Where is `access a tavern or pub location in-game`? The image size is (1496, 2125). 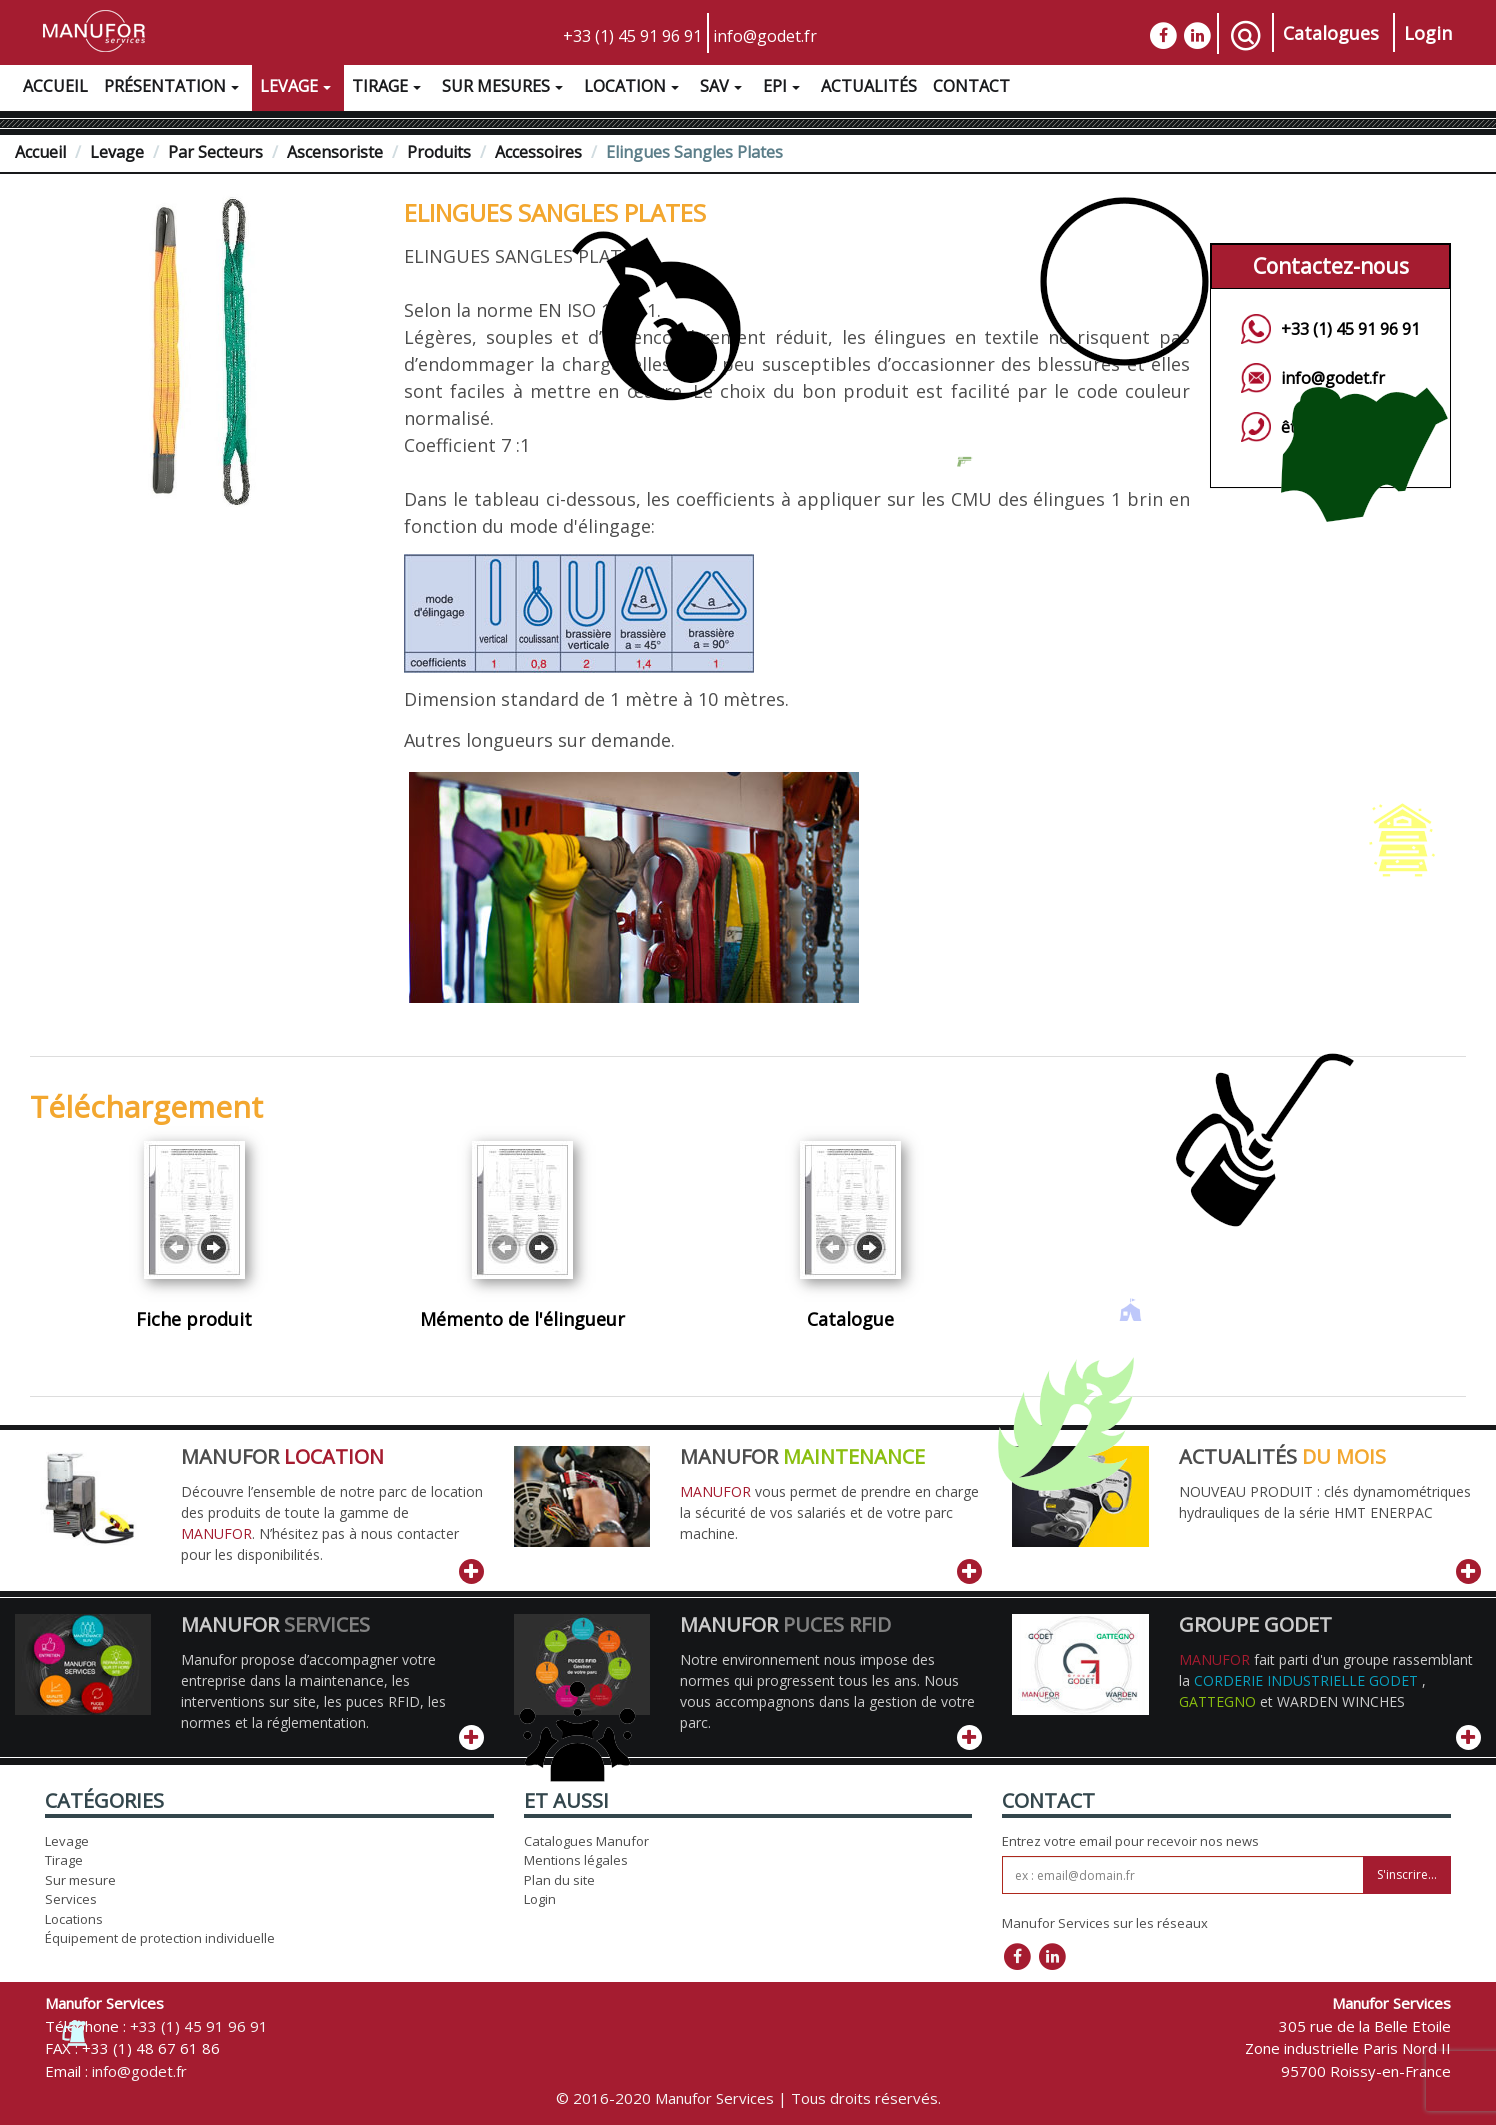 access a tavern or pub location in-game is located at coordinates (75, 2033).